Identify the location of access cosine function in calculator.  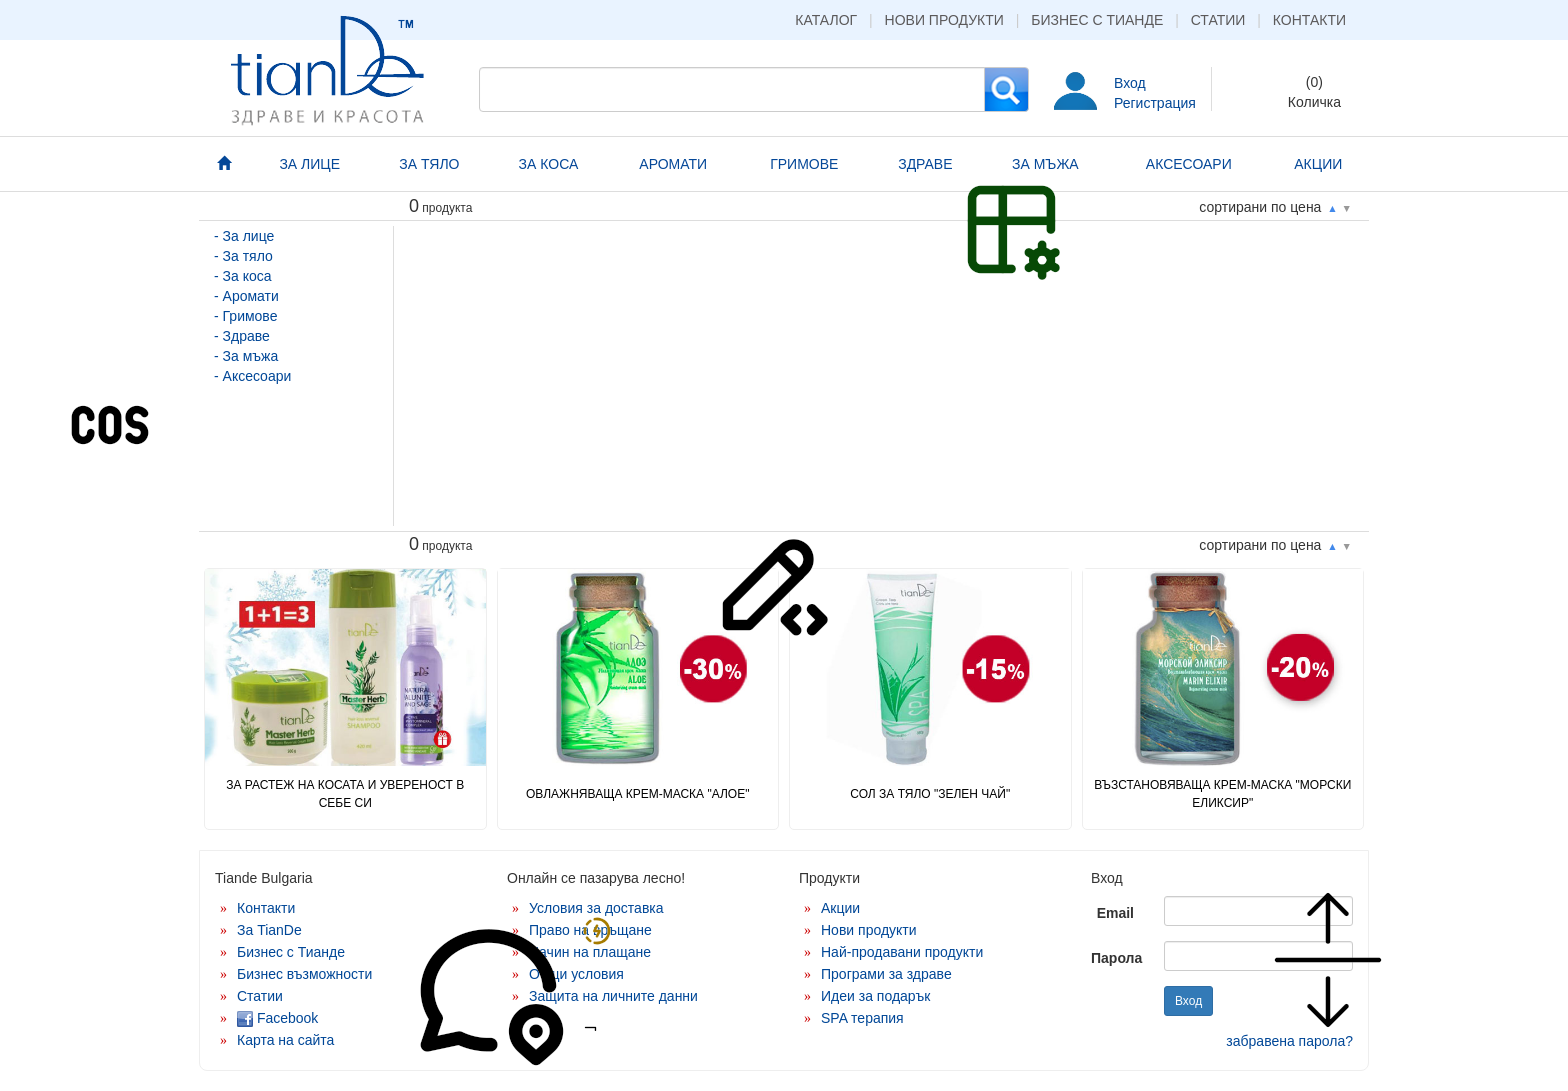
(110, 425).